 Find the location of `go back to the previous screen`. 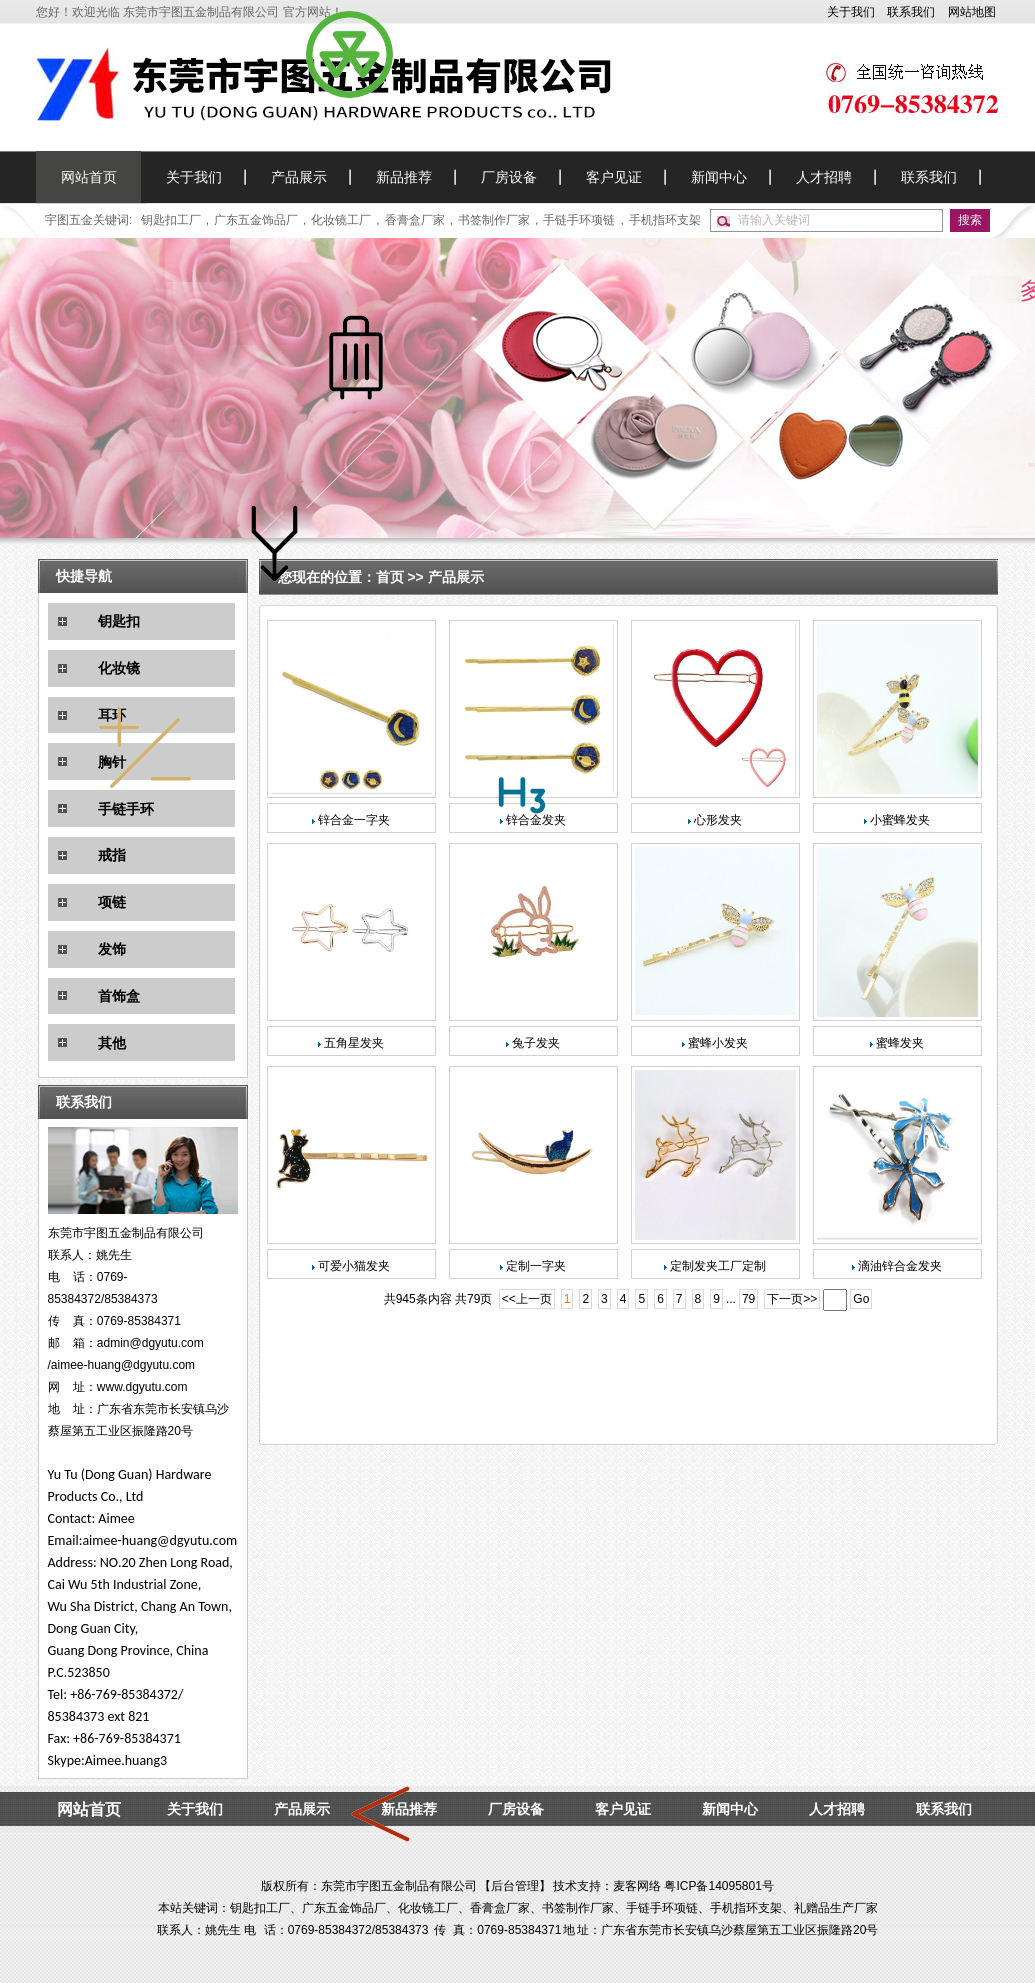

go back to the previous screen is located at coordinates (382, 1814).